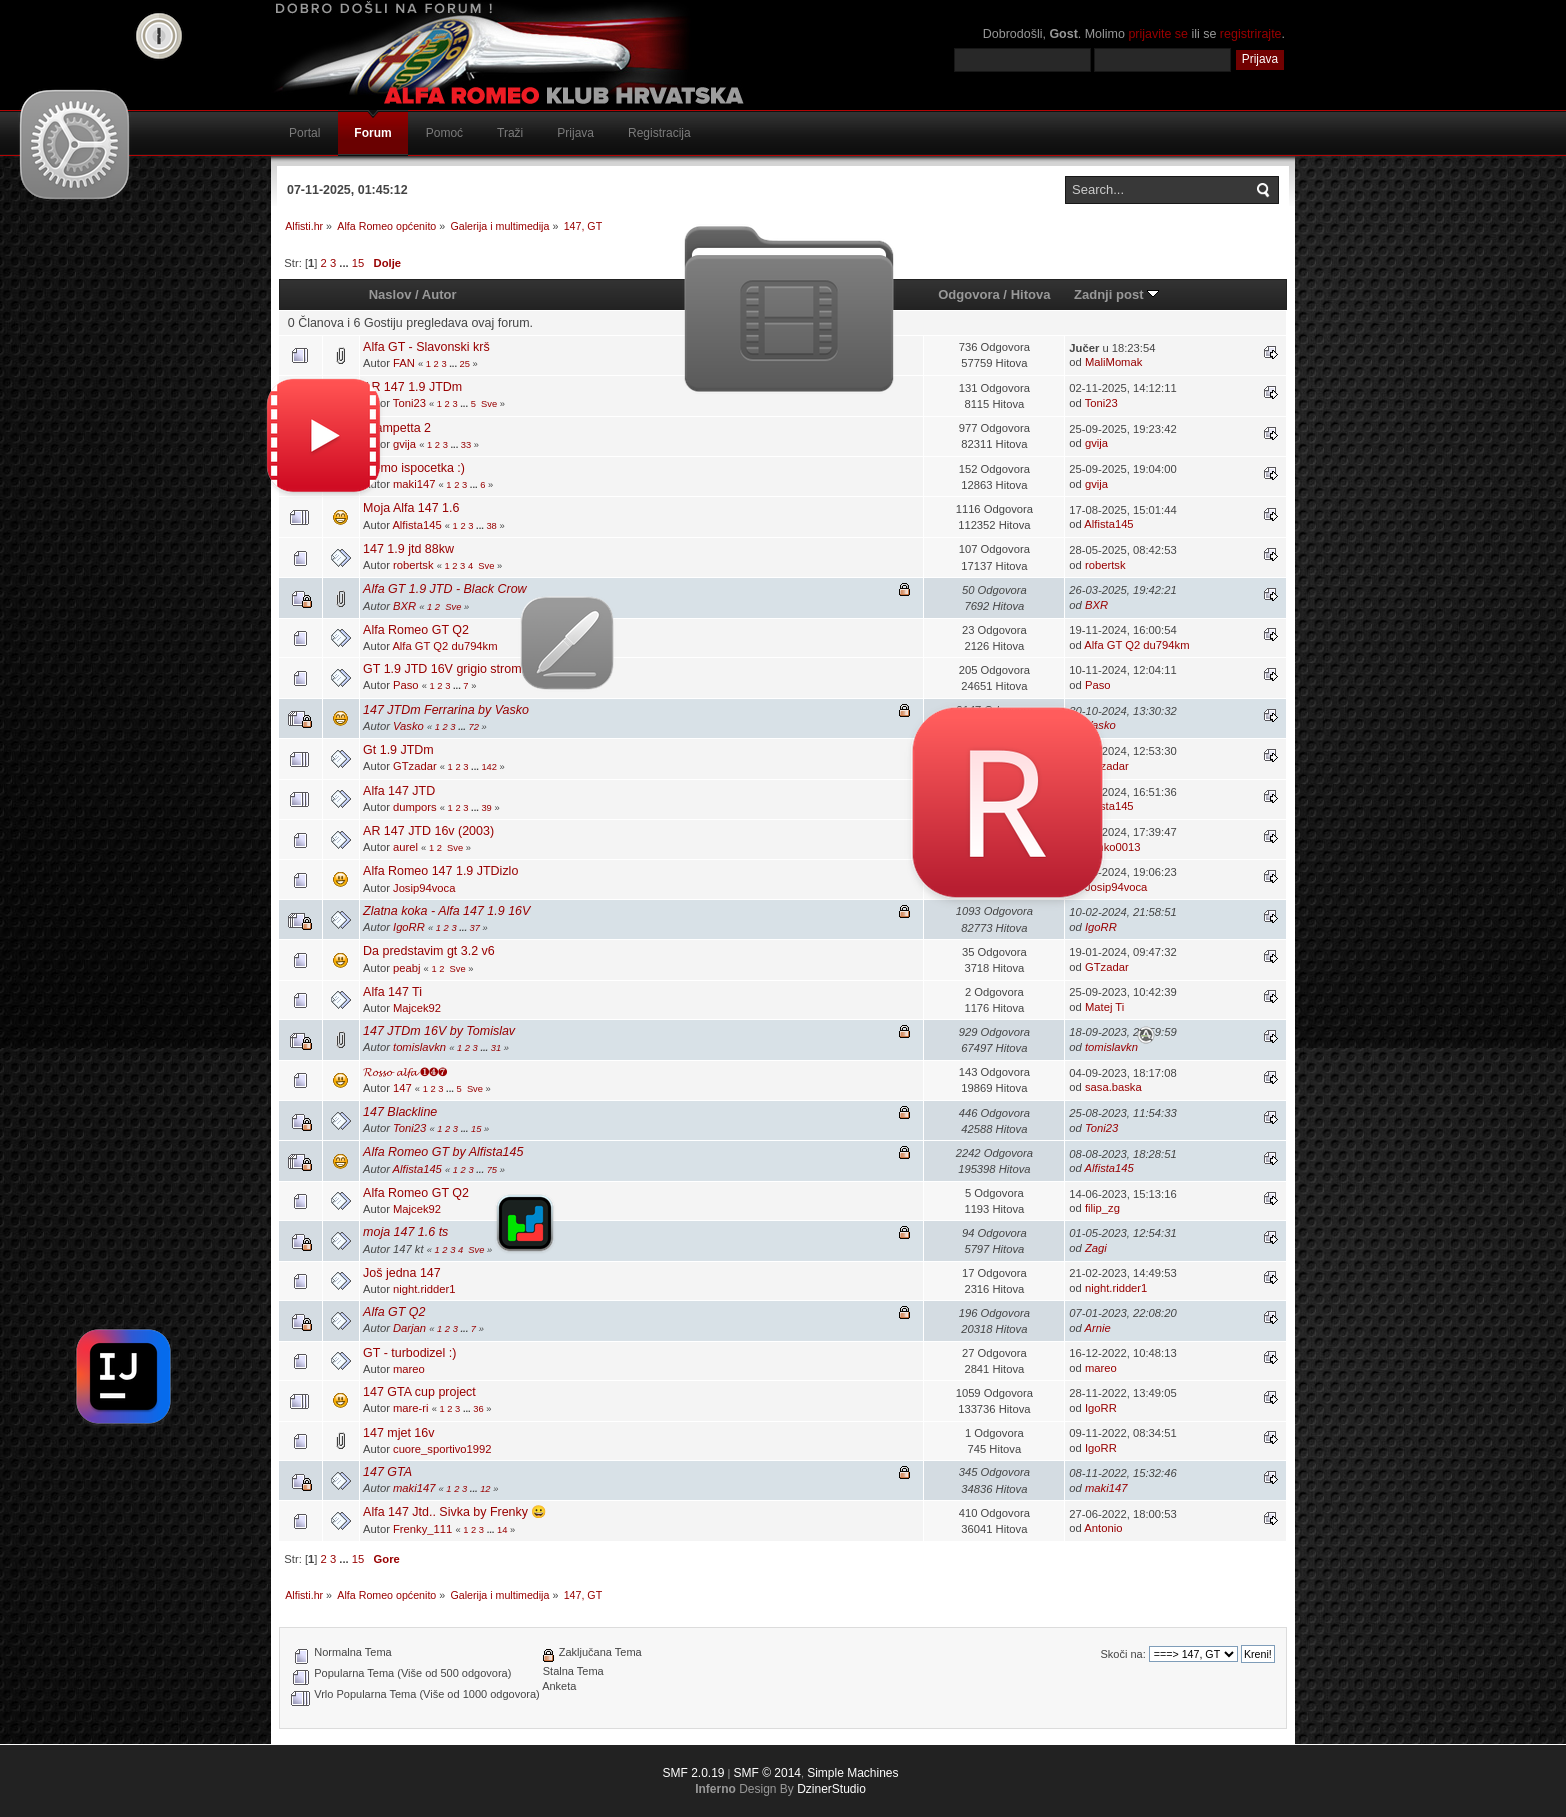  Describe the element at coordinates (567, 643) in the screenshot. I see `open Pages for document editing` at that location.